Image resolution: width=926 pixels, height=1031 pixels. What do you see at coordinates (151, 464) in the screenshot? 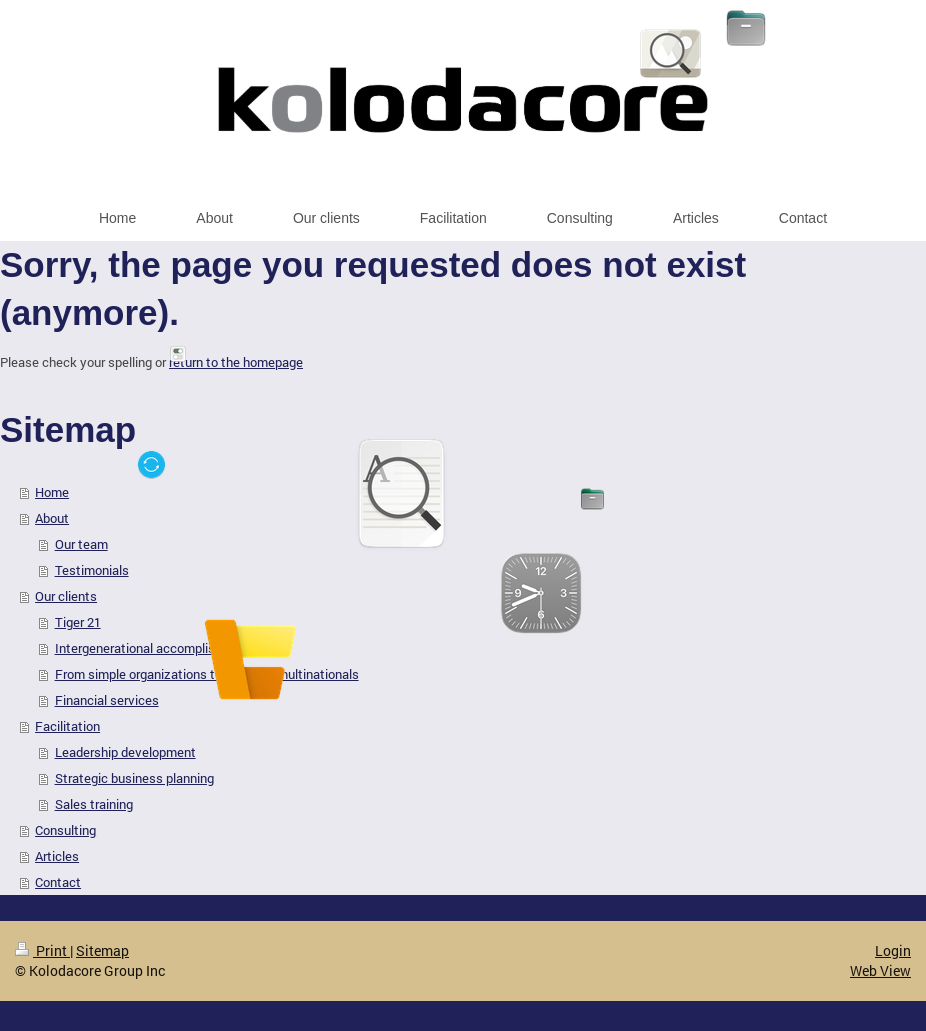
I see `indicates content is currently syncing` at bounding box center [151, 464].